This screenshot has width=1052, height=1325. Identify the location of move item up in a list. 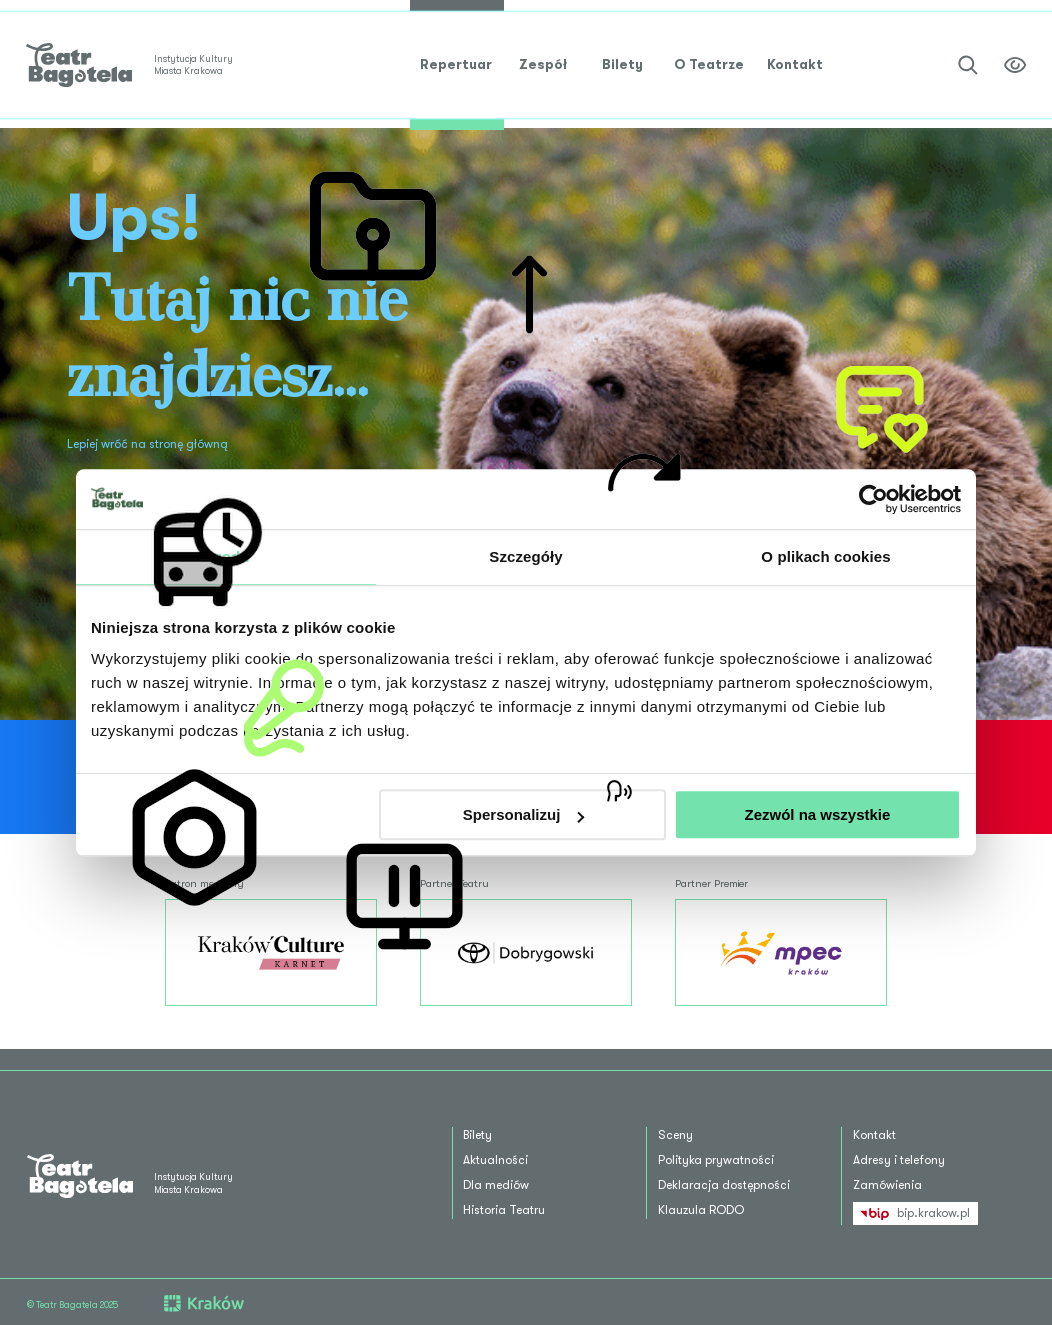
(529, 294).